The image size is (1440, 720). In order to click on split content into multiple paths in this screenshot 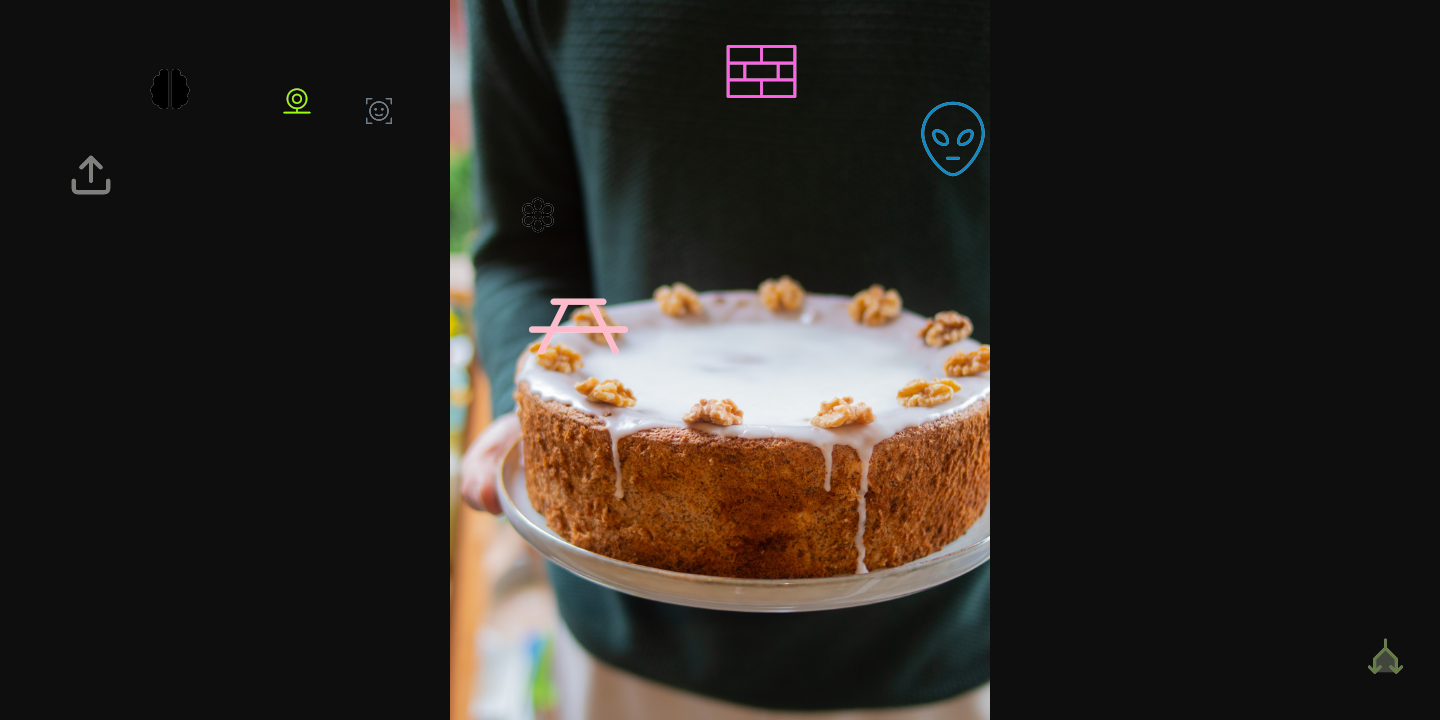, I will do `click(1385, 657)`.